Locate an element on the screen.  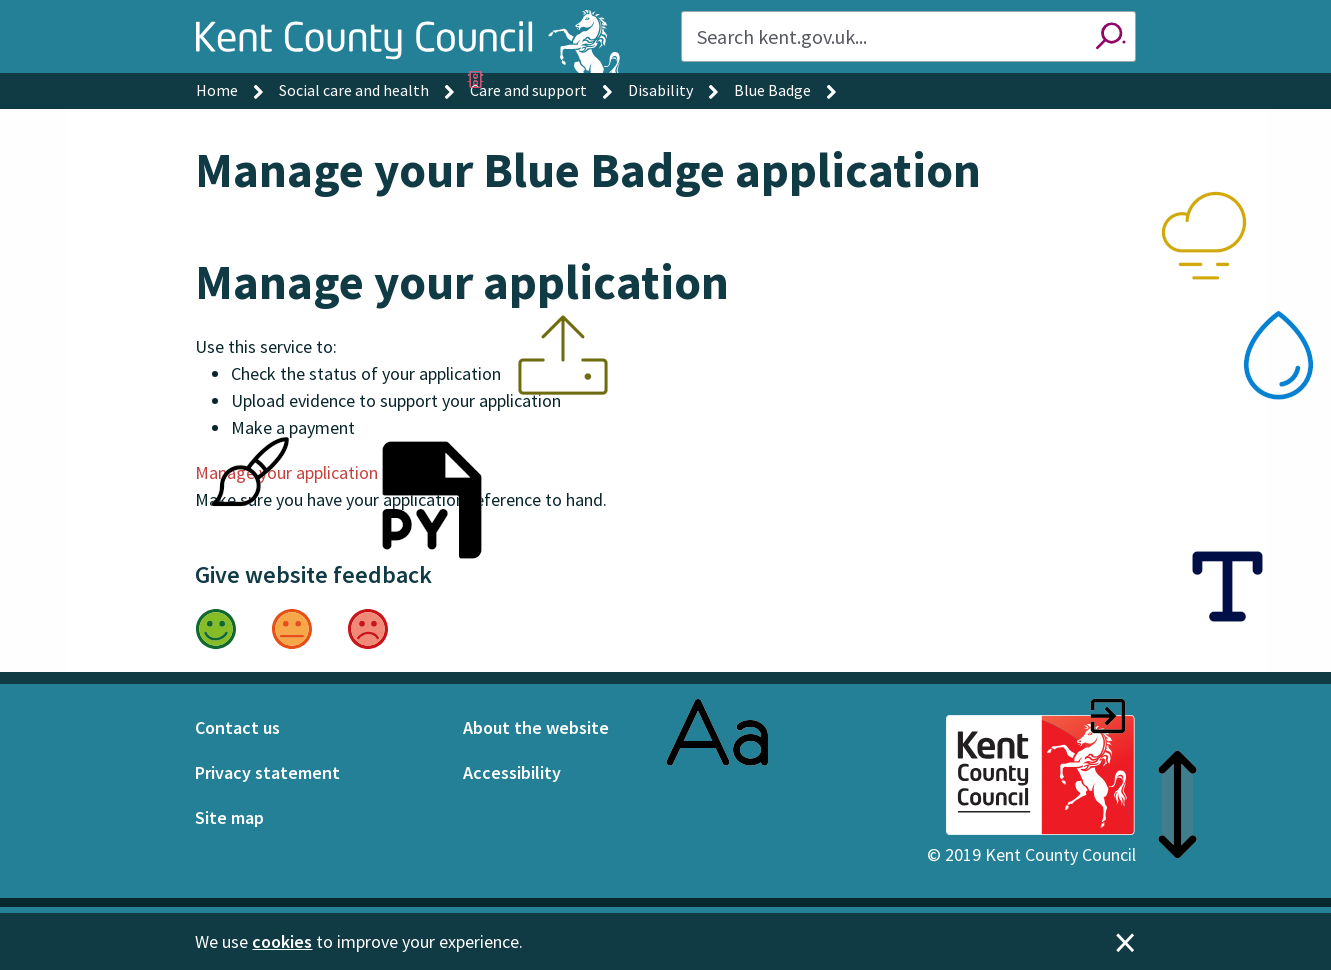
traffic or transportation settings is located at coordinates (475, 79).